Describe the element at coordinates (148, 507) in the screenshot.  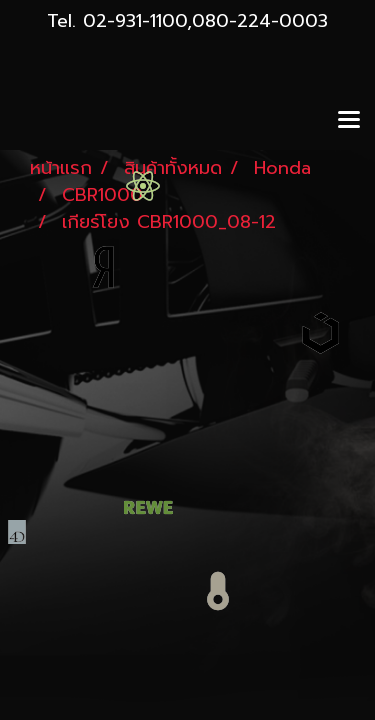
I see `open the REWE grocery store app` at that location.